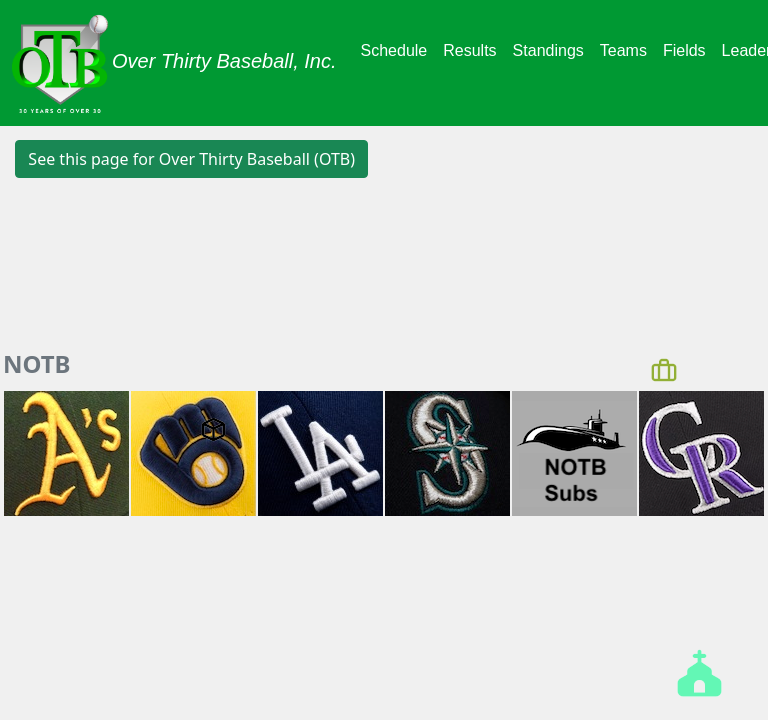  I want to click on view nearby churches or places of worship, so click(699, 674).